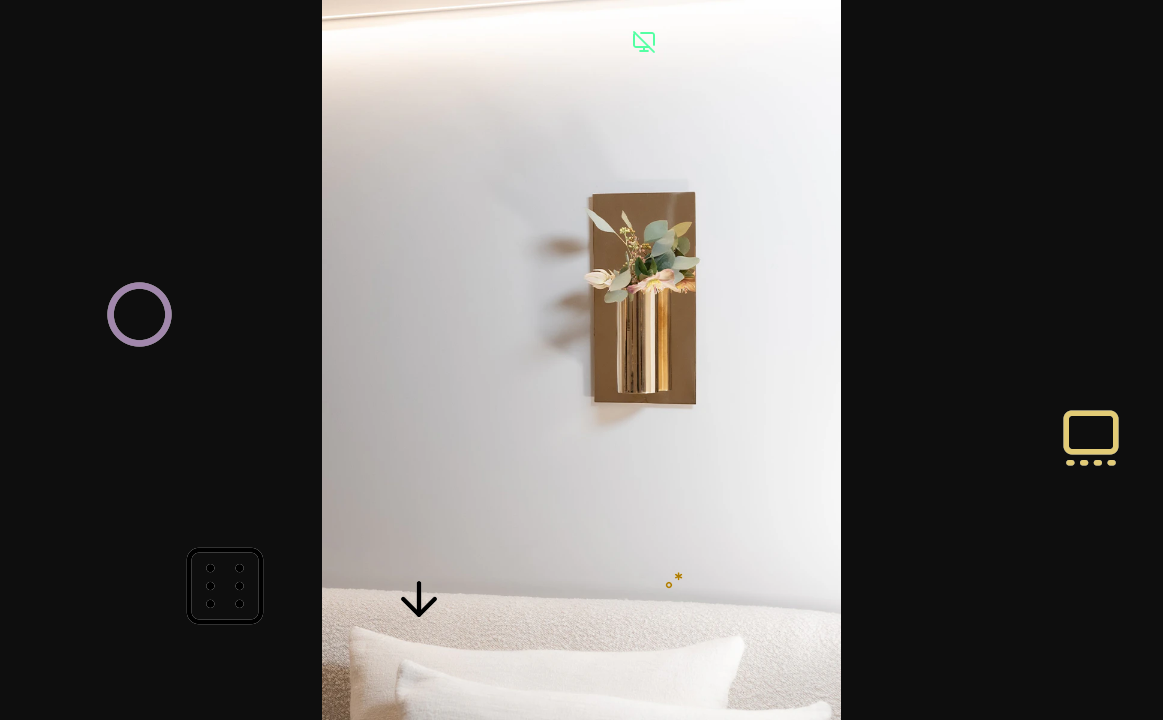  Describe the element at coordinates (1091, 438) in the screenshot. I see `view gallery in thumbnail grid mode` at that location.